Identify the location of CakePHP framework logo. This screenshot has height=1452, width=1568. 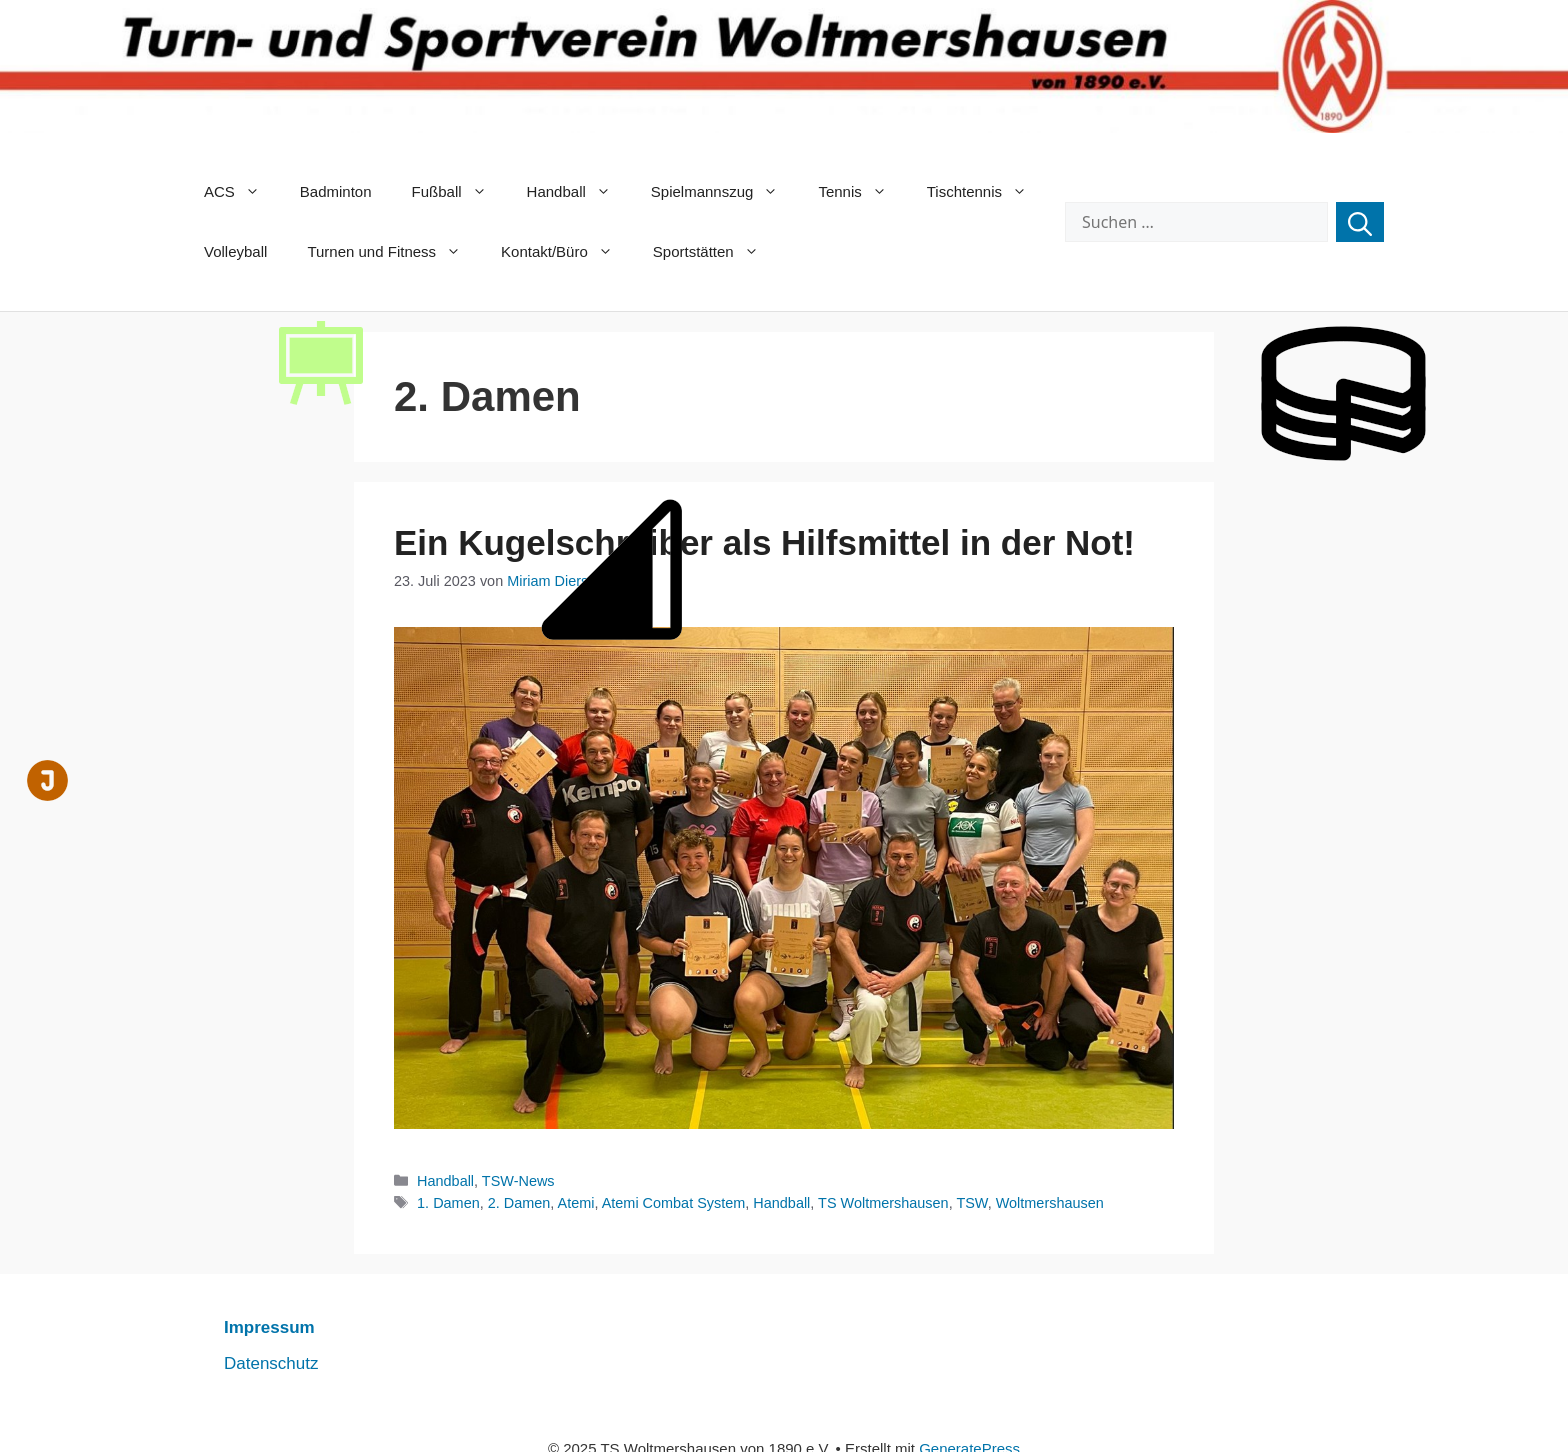
(1343, 393).